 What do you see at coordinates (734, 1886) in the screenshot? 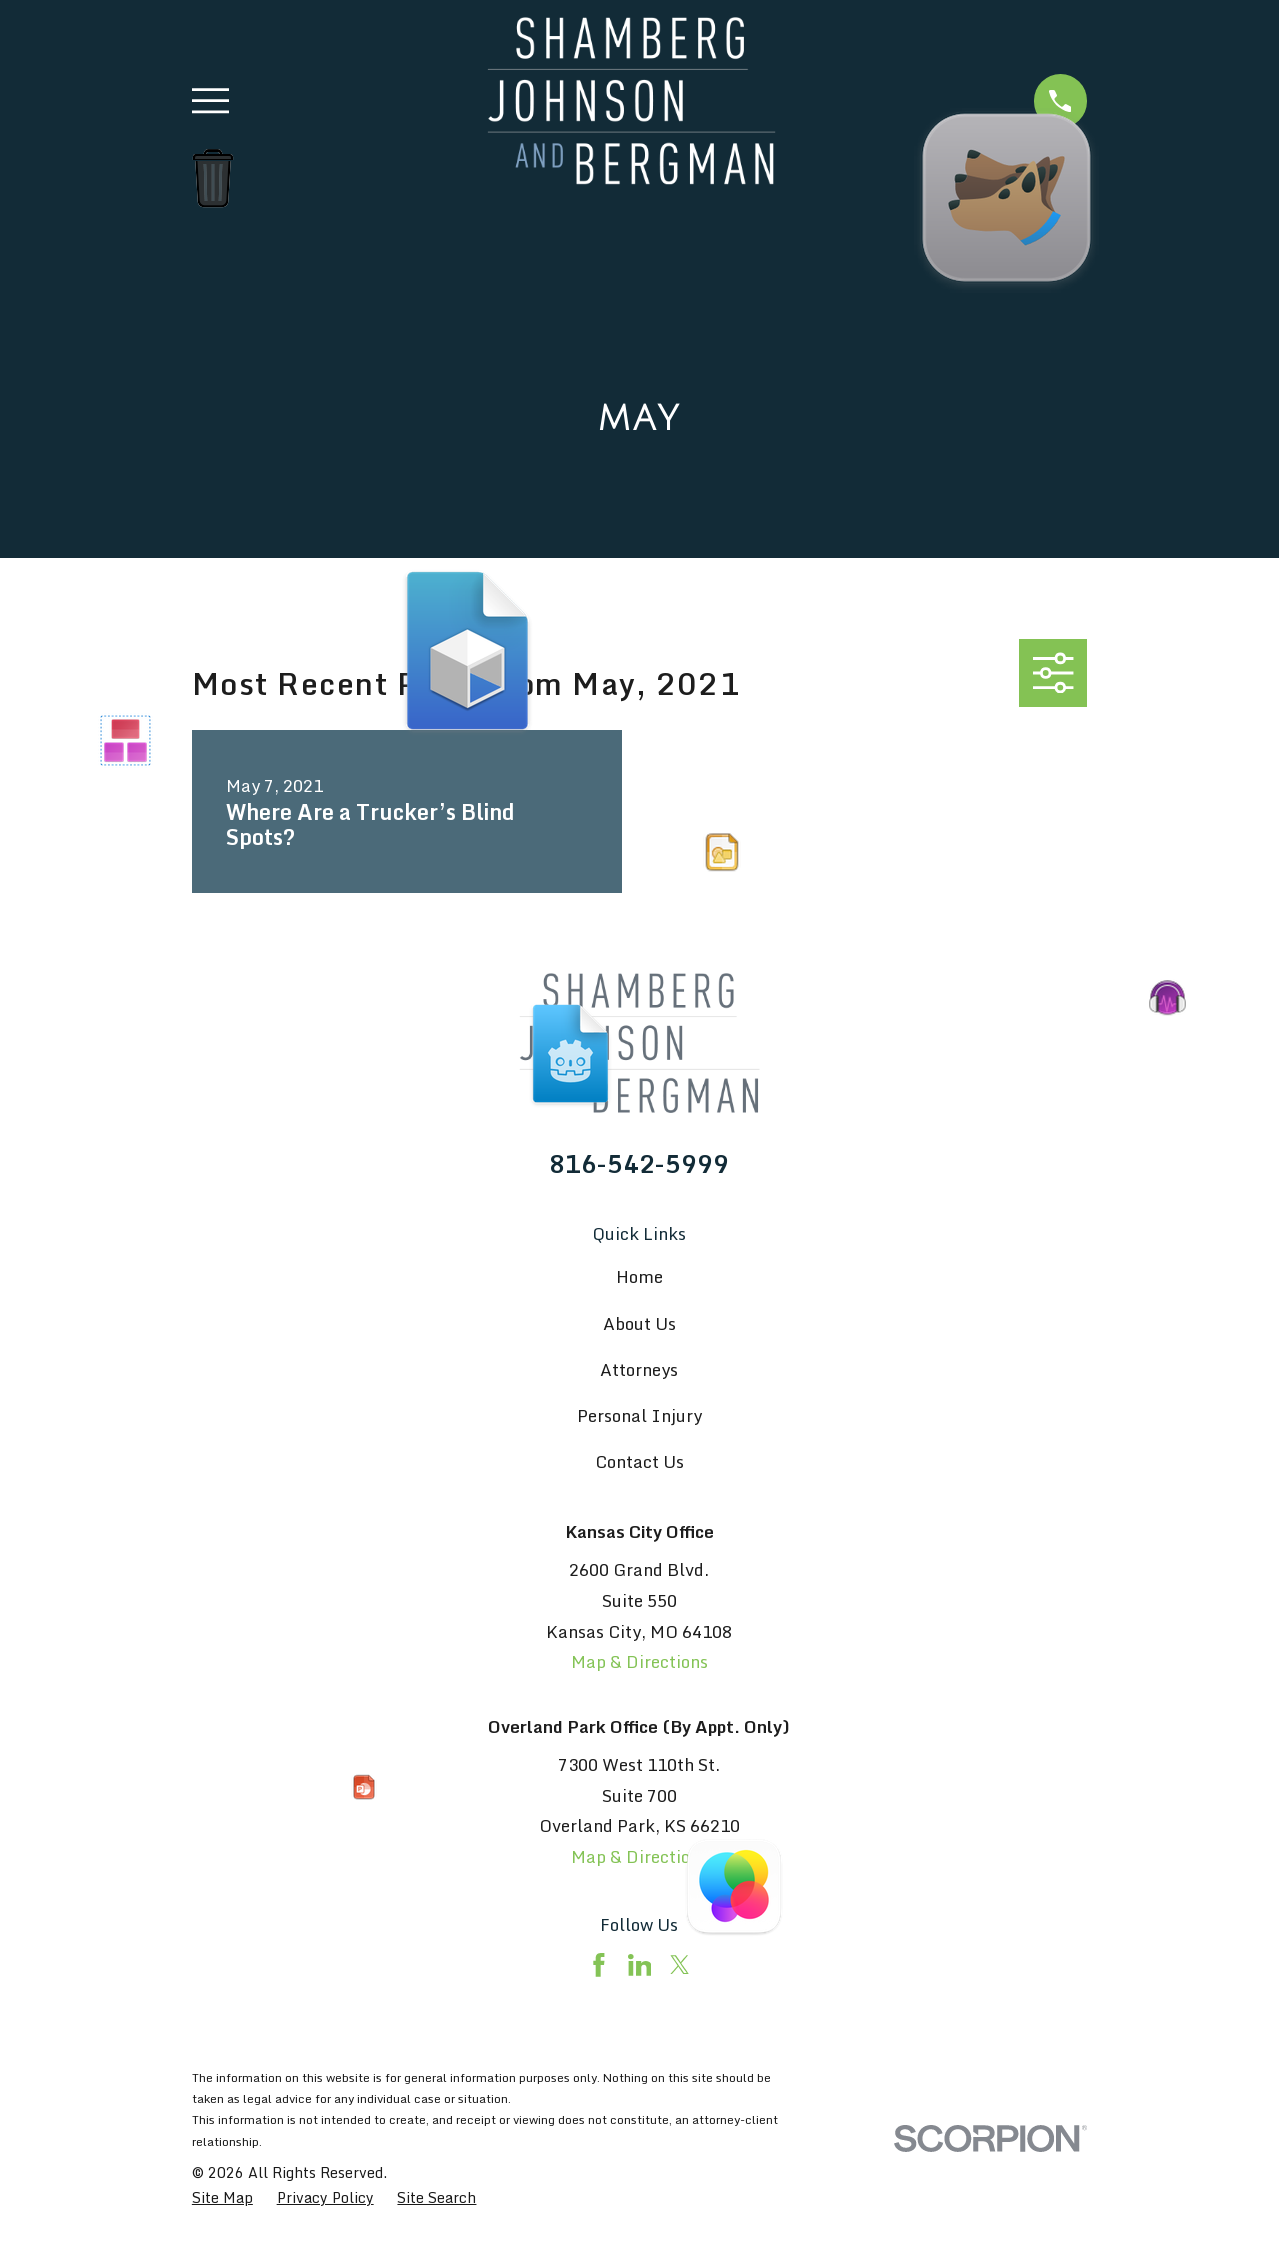
I see `open Game Center to view achievements and leaderboards` at bounding box center [734, 1886].